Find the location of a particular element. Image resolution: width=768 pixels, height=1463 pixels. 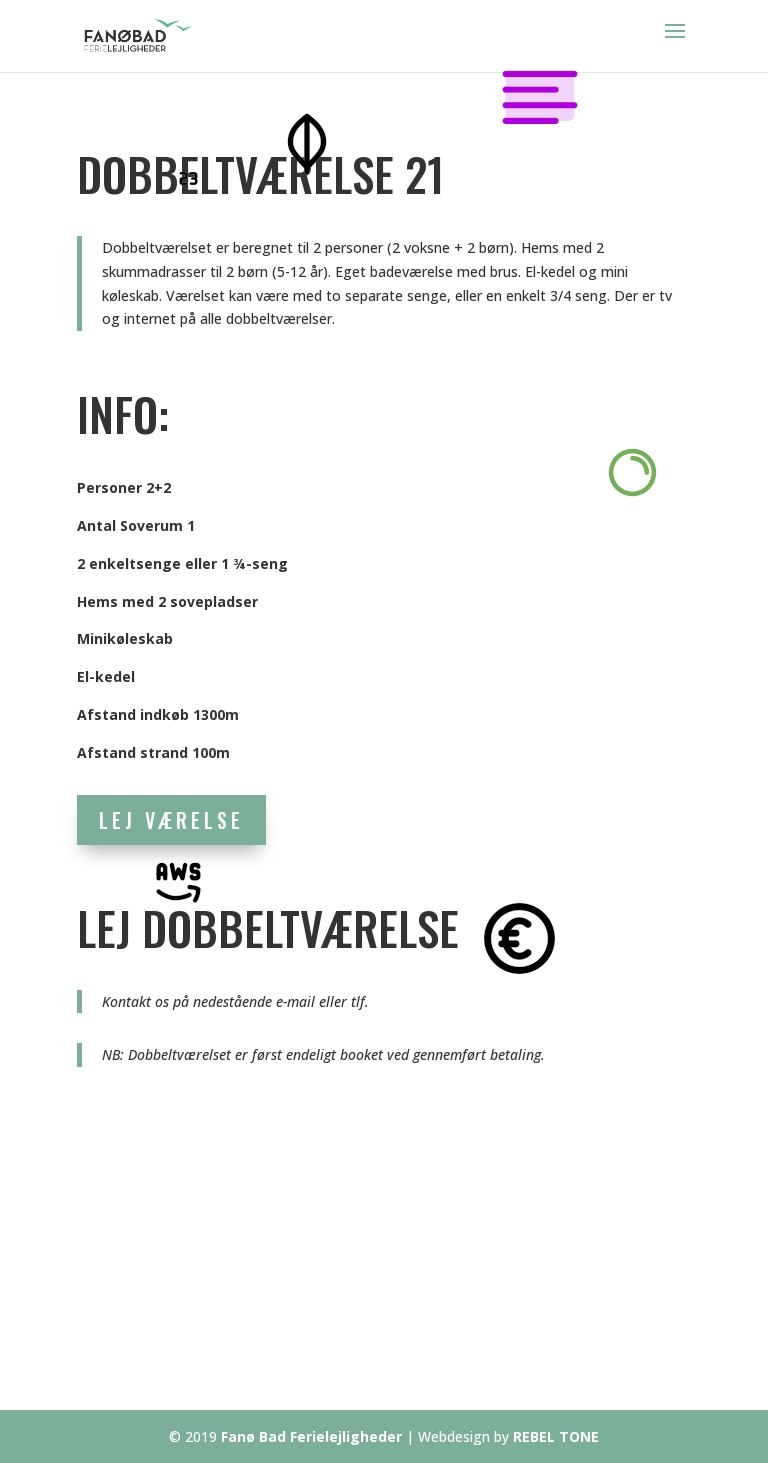

access Amazon Web Services console is located at coordinates (178, 880).